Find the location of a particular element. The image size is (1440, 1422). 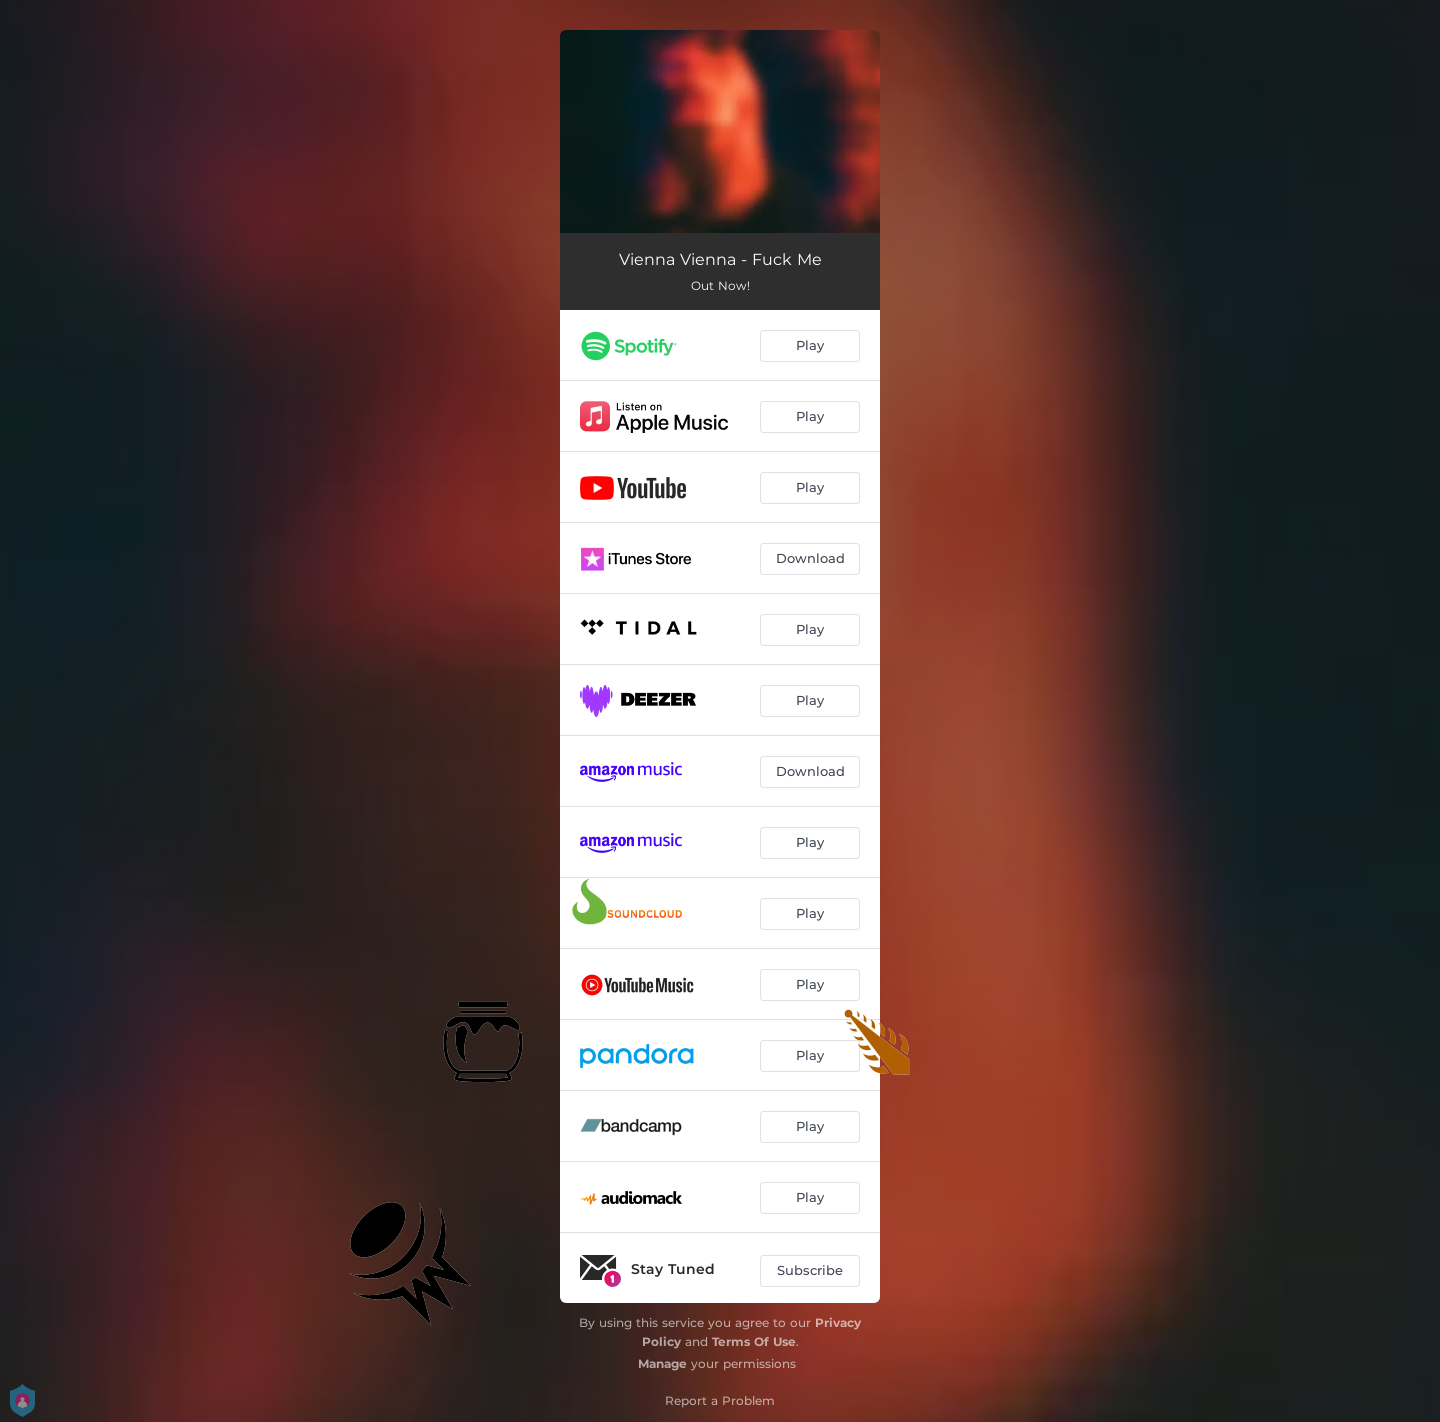

view inventory or storage container is located at coordinates (483, 1042).